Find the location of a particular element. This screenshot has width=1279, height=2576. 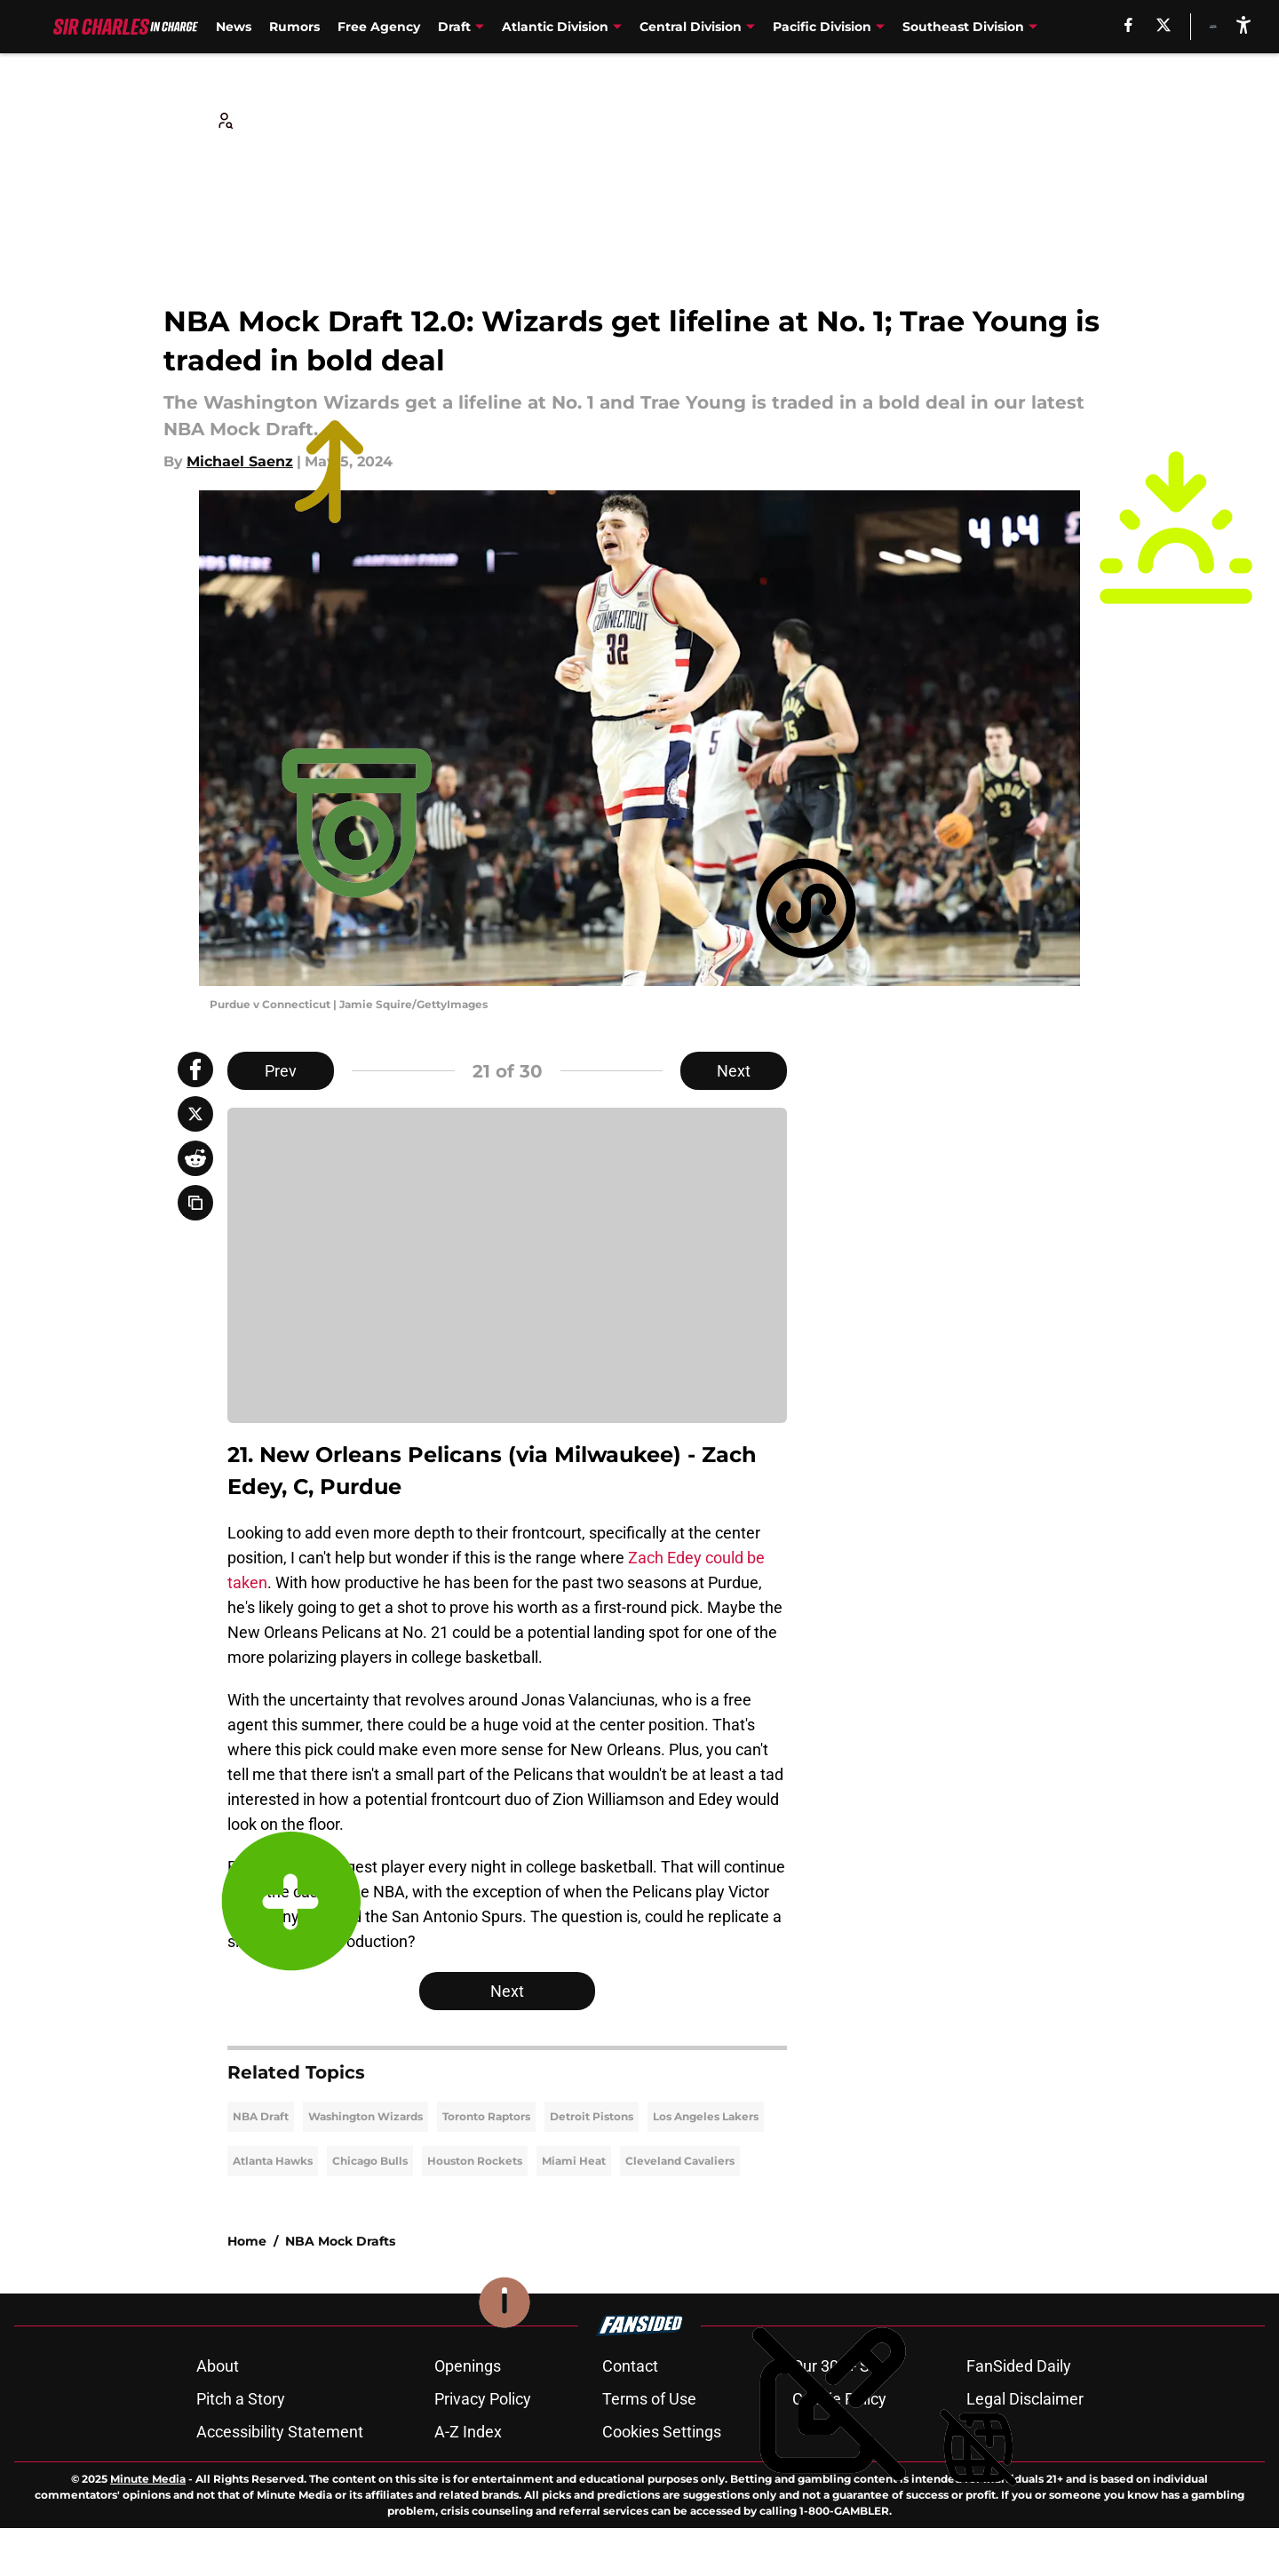

merge content or branches to the left is located at coordinates (335, 472).